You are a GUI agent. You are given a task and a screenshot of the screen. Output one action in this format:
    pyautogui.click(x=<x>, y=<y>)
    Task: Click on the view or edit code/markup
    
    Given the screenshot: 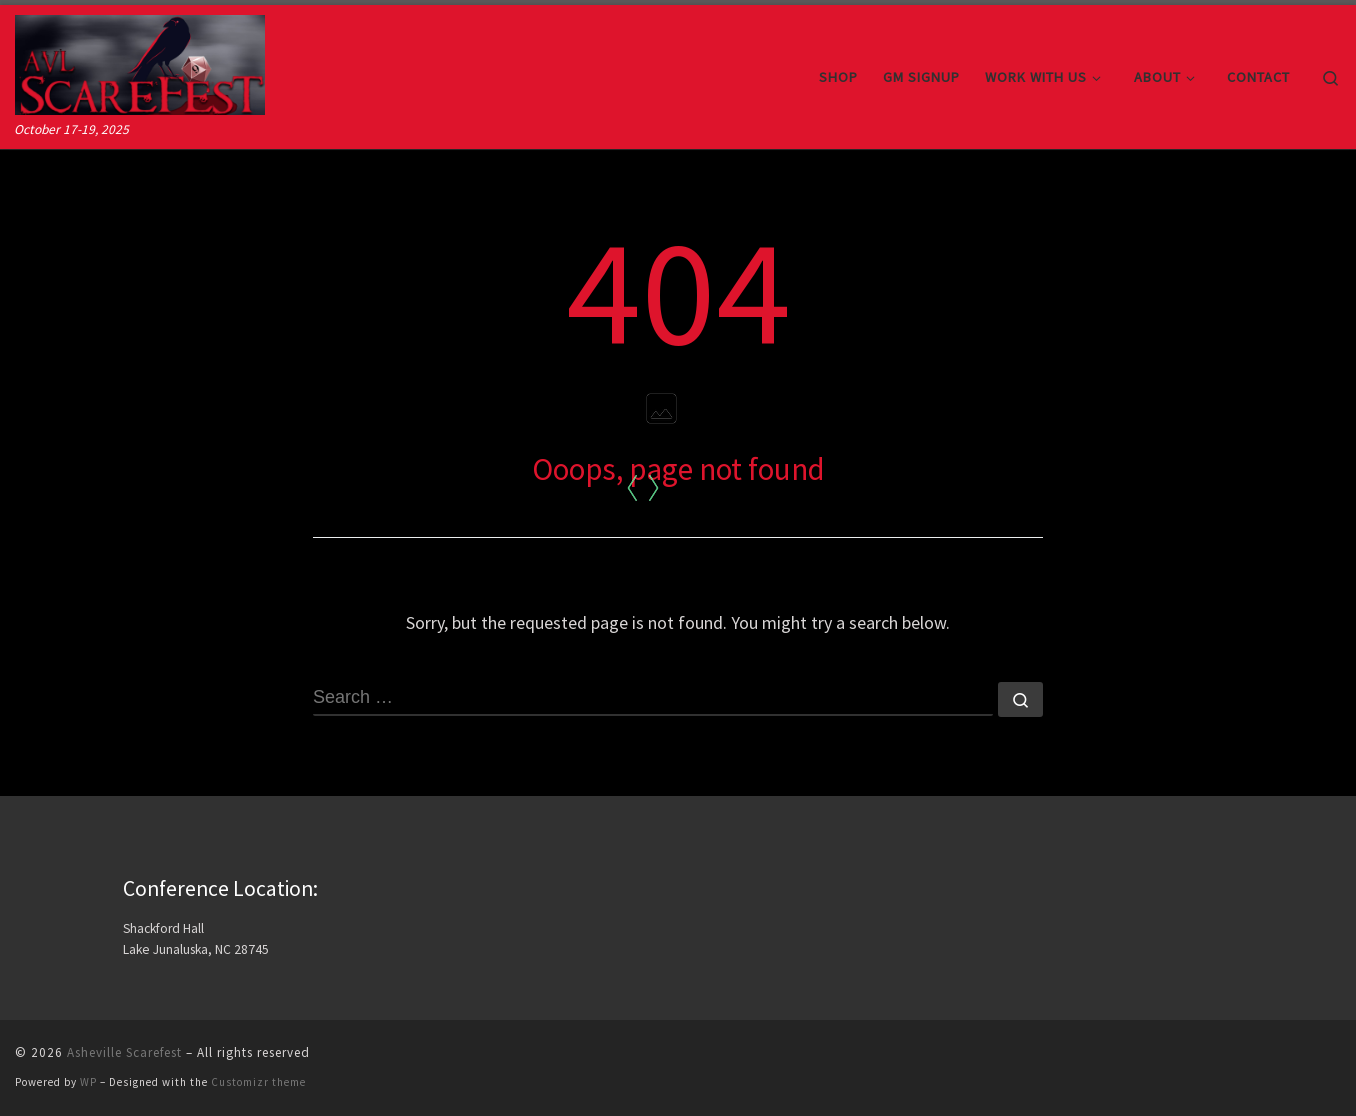 What is the action you would take?
    pyautogui.click(x=643, y=488)
    